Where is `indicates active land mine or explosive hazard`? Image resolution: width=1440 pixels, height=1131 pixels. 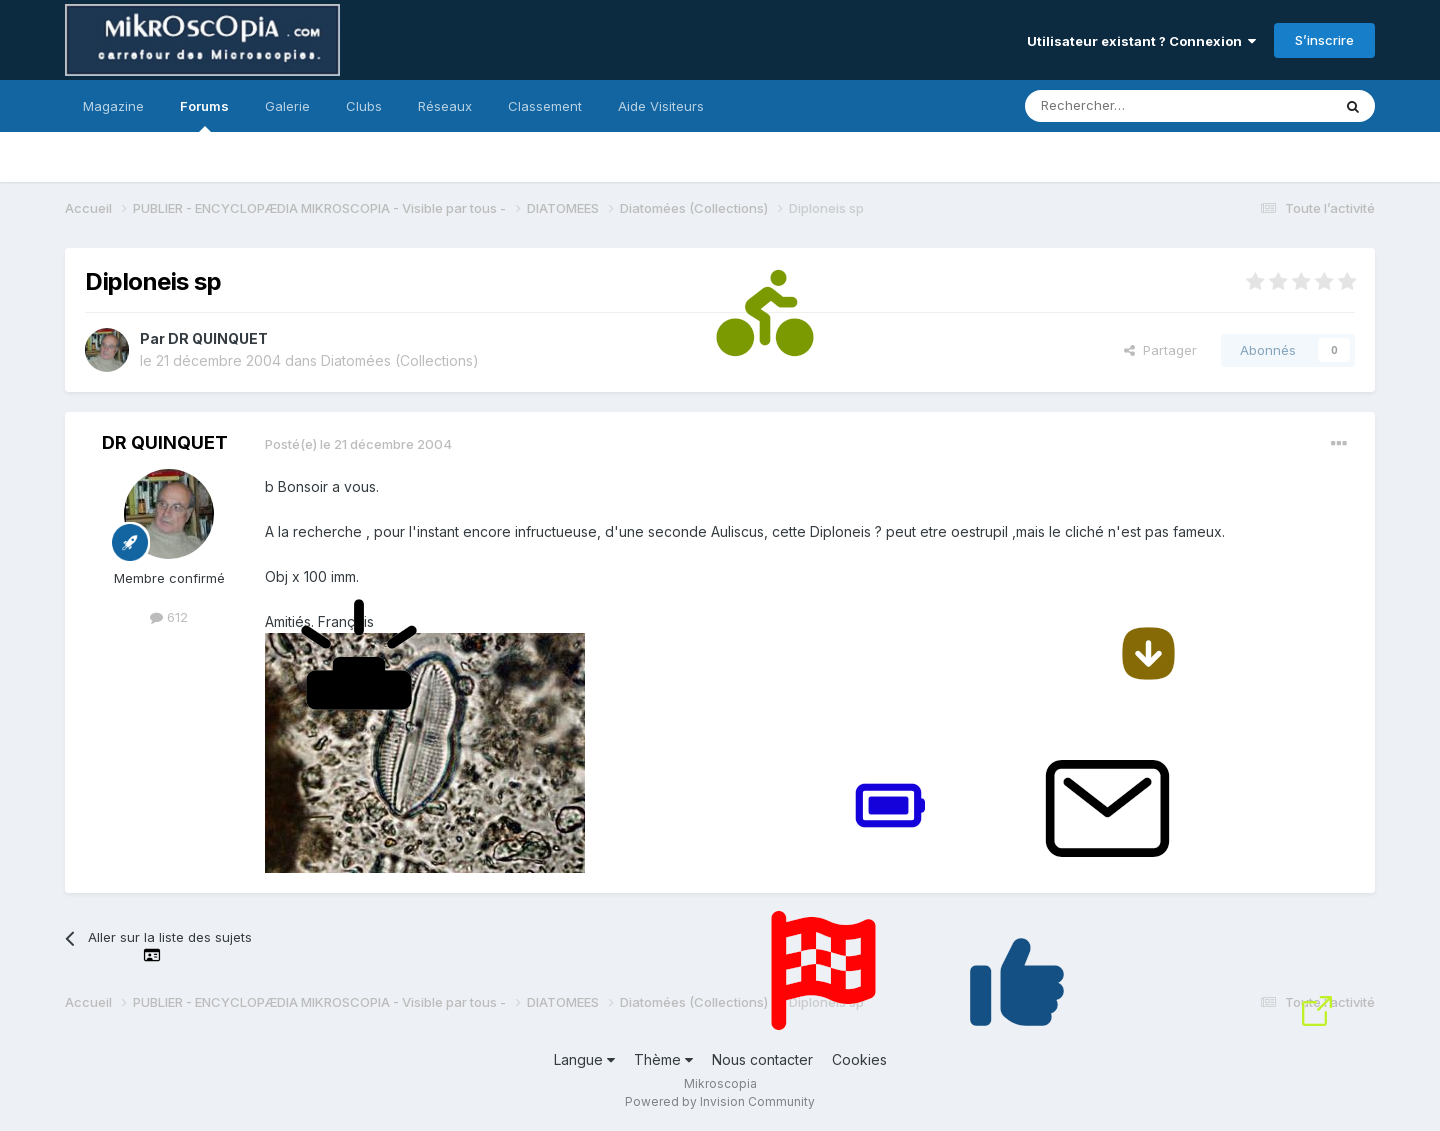
indicates active land mine or explosive hazard is located at coordinates (359, 657).